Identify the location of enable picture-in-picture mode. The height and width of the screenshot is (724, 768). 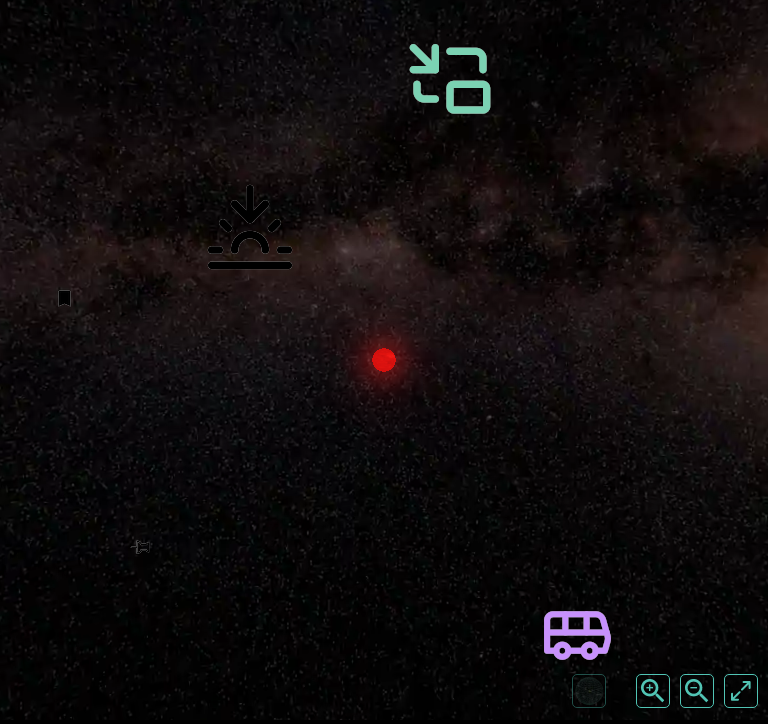
(450, 77).